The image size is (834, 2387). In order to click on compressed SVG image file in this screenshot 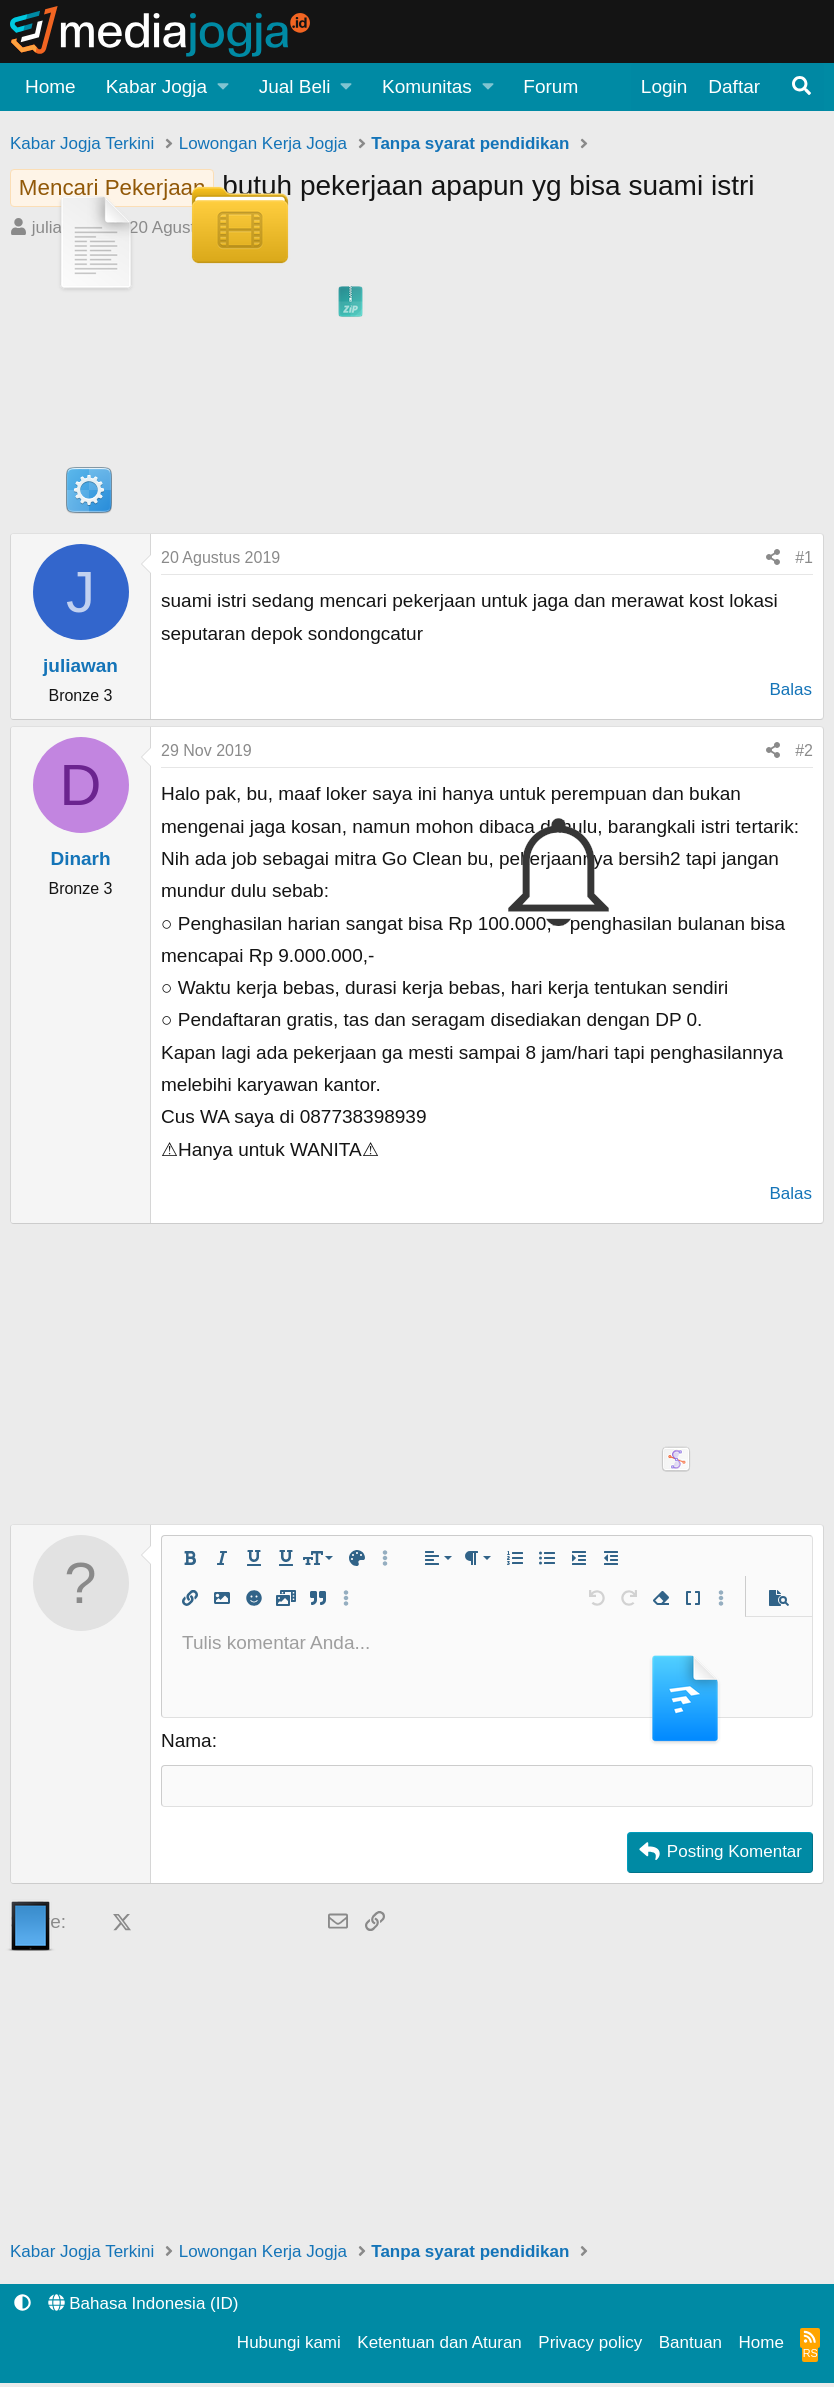, I will do `click(676, 1458)`.